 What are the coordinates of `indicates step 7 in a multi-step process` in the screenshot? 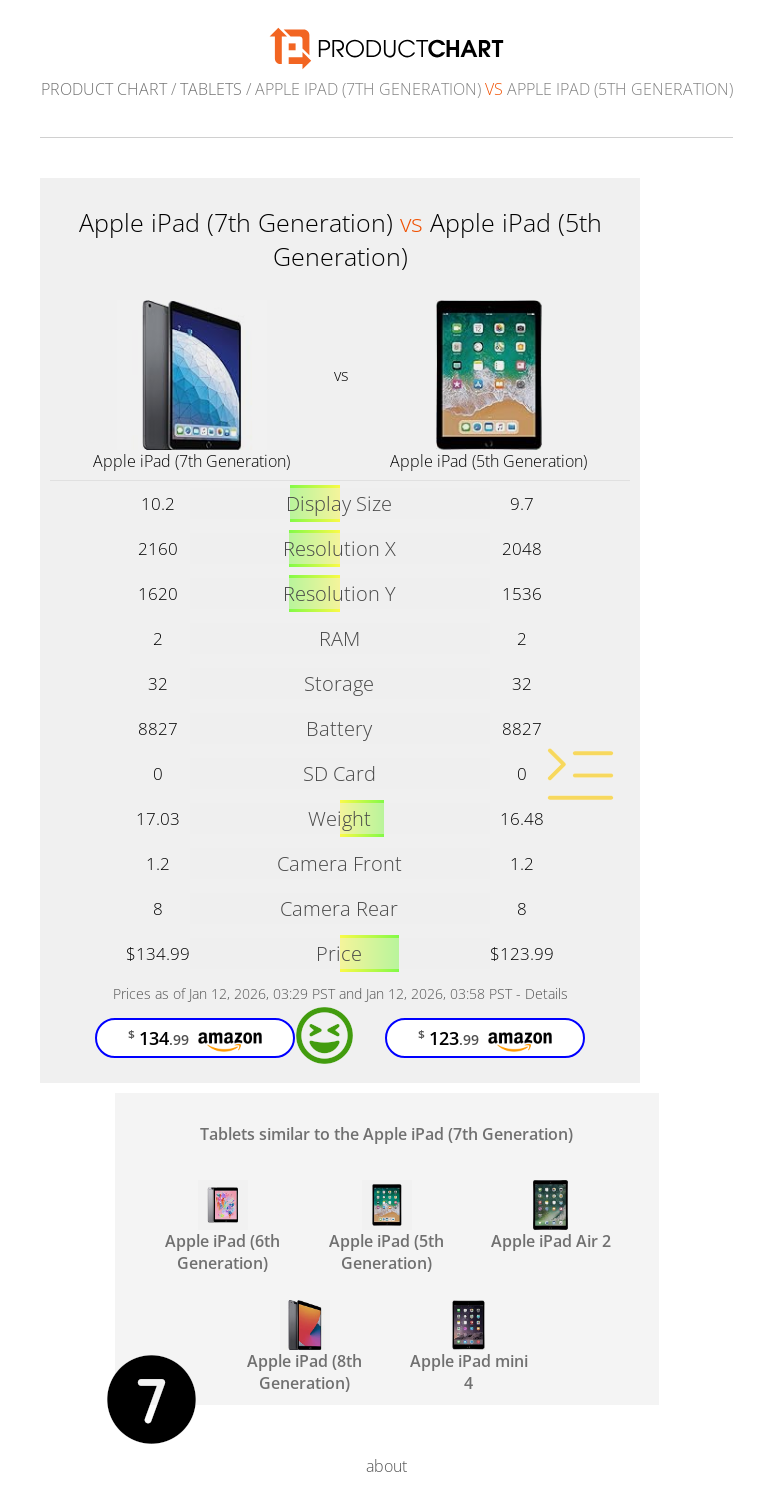 It's located at (151, 1399).